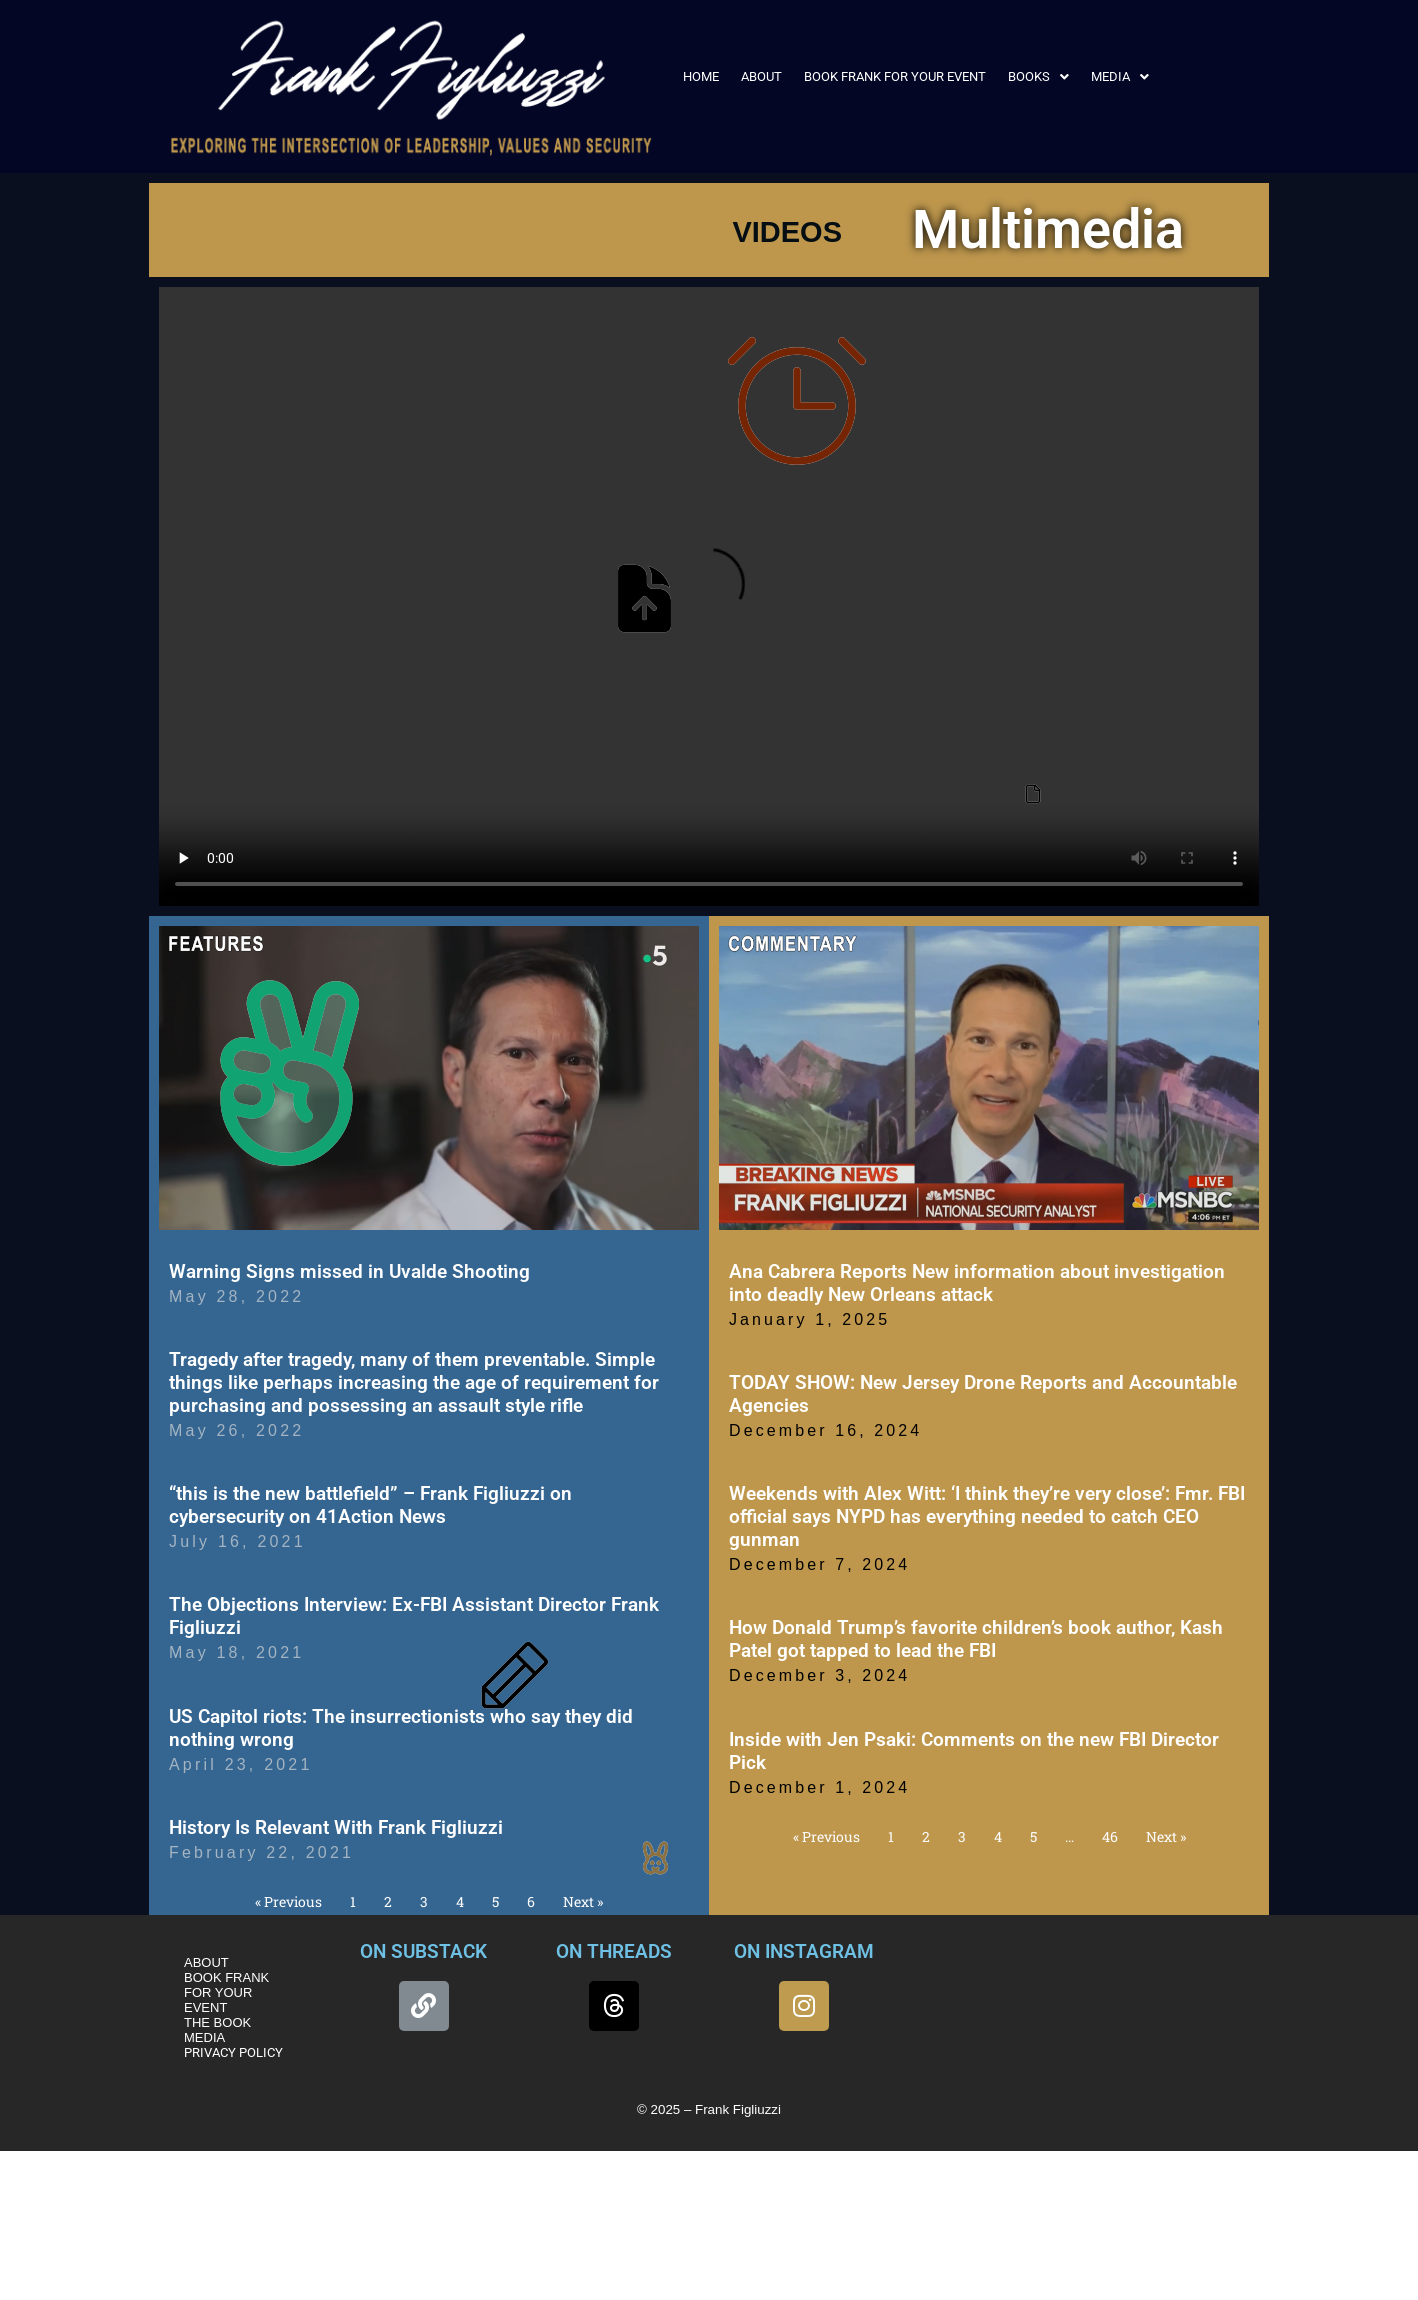  What do you see at coordinates (286, 1073) in the screenshot?
I see `peace sign gesture or emoji reaction` at bounding box center [286, 1073].